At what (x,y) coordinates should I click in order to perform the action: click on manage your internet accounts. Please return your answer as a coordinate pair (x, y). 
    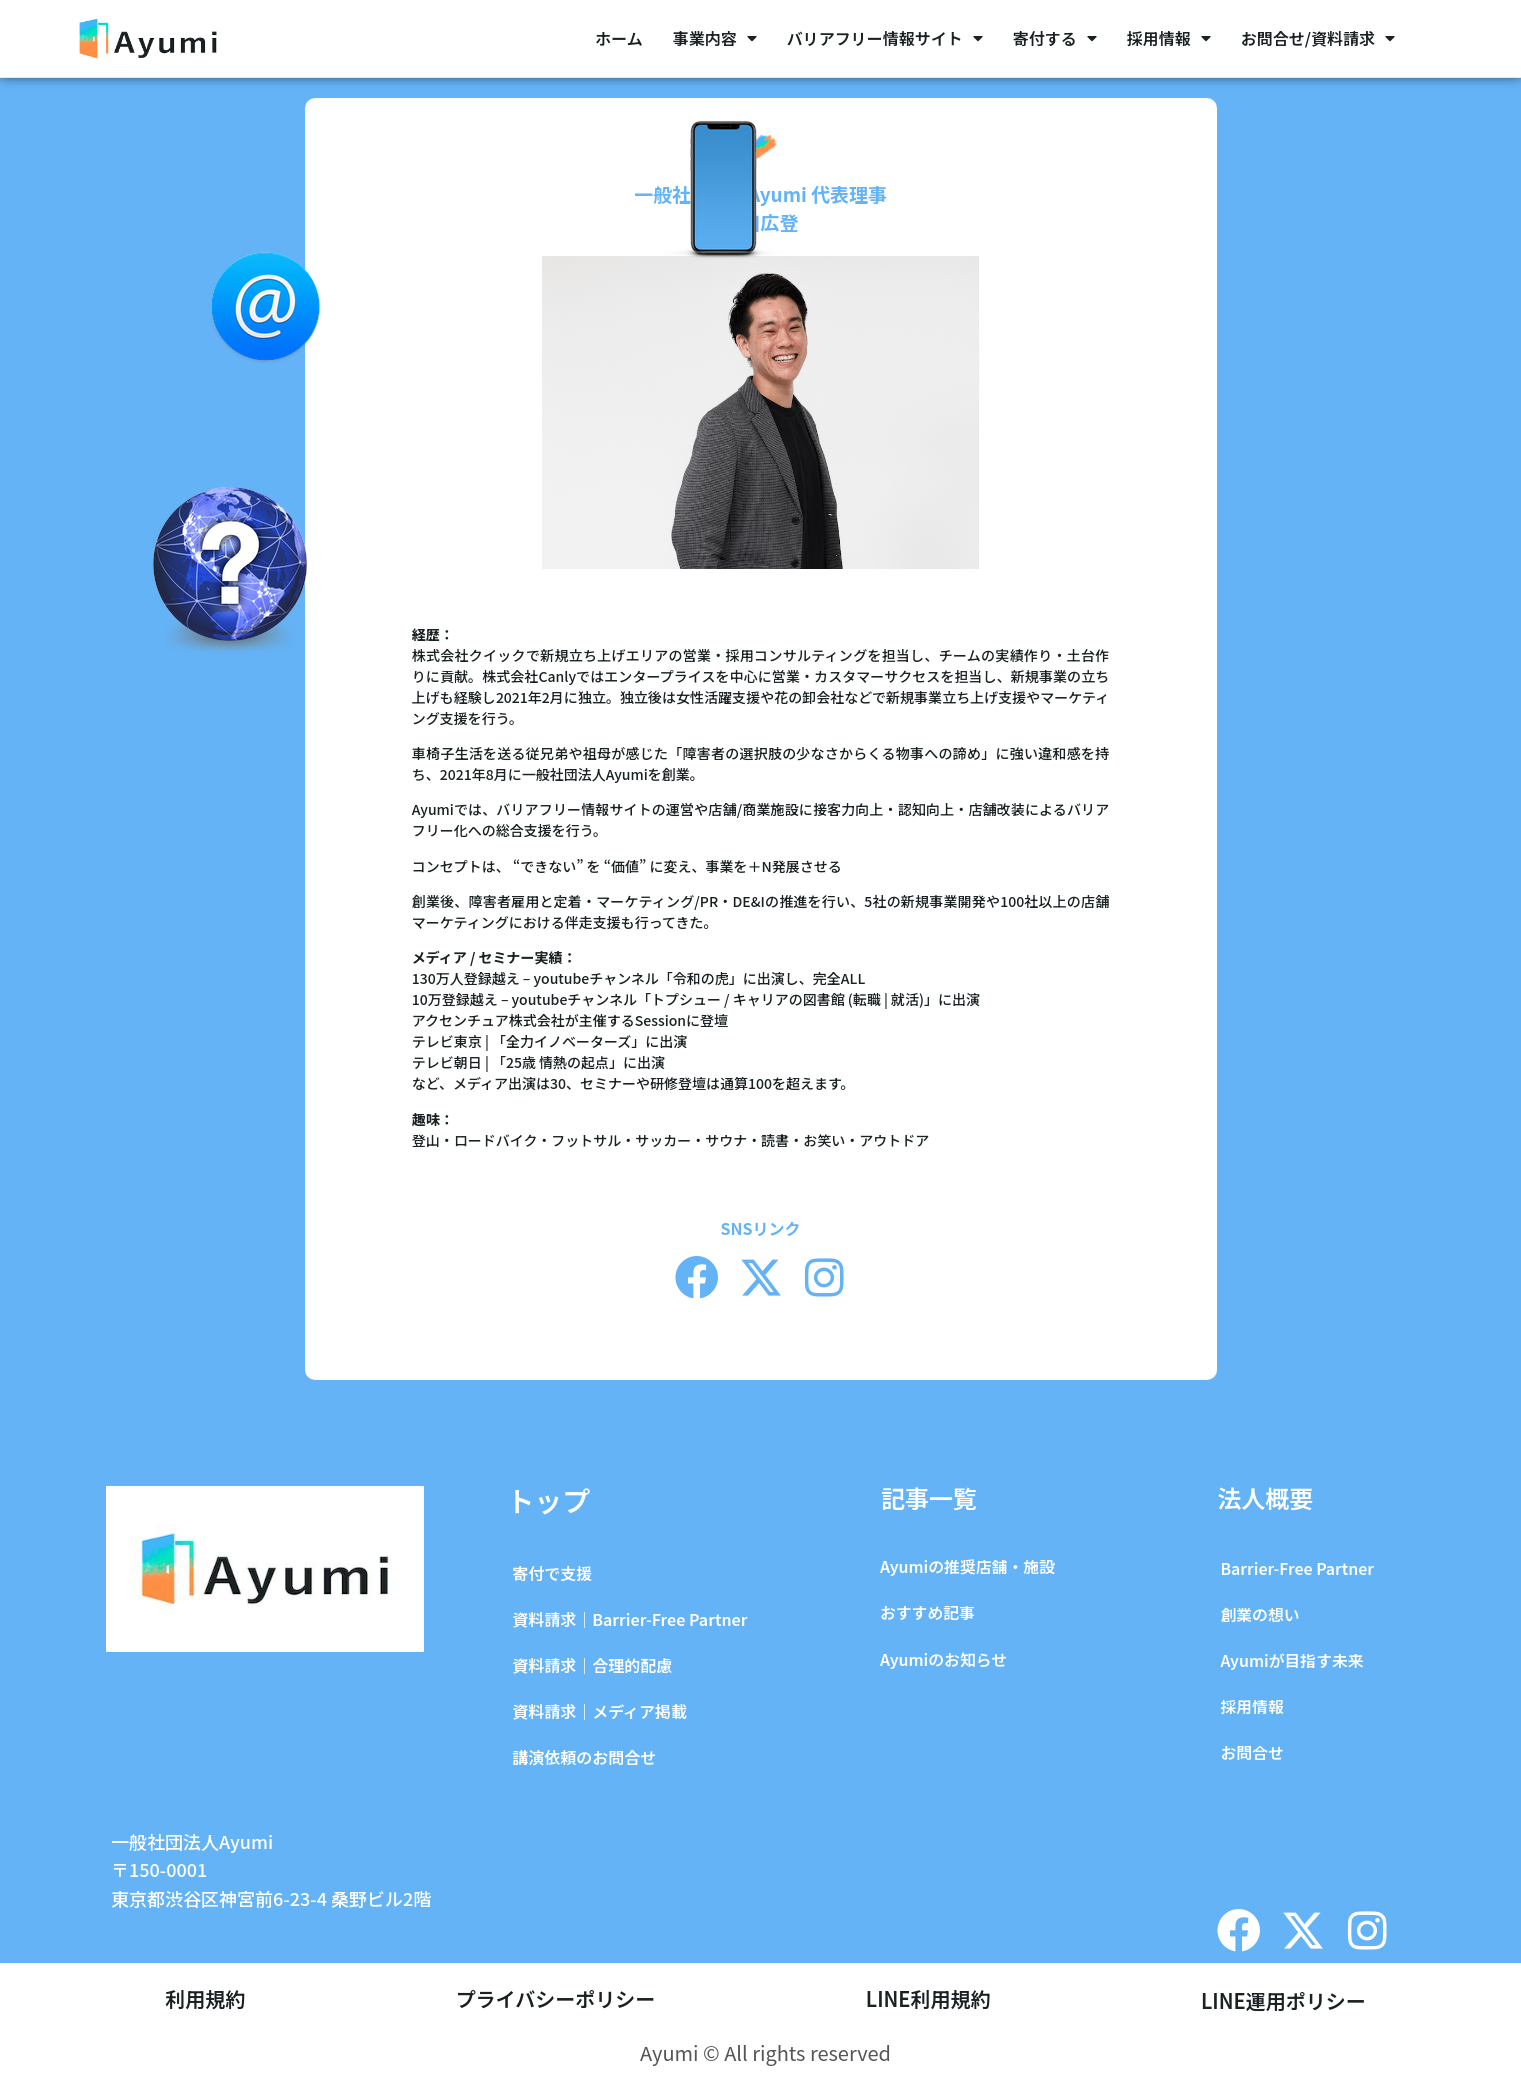
    Looking at the image, I should click on (265, 306).